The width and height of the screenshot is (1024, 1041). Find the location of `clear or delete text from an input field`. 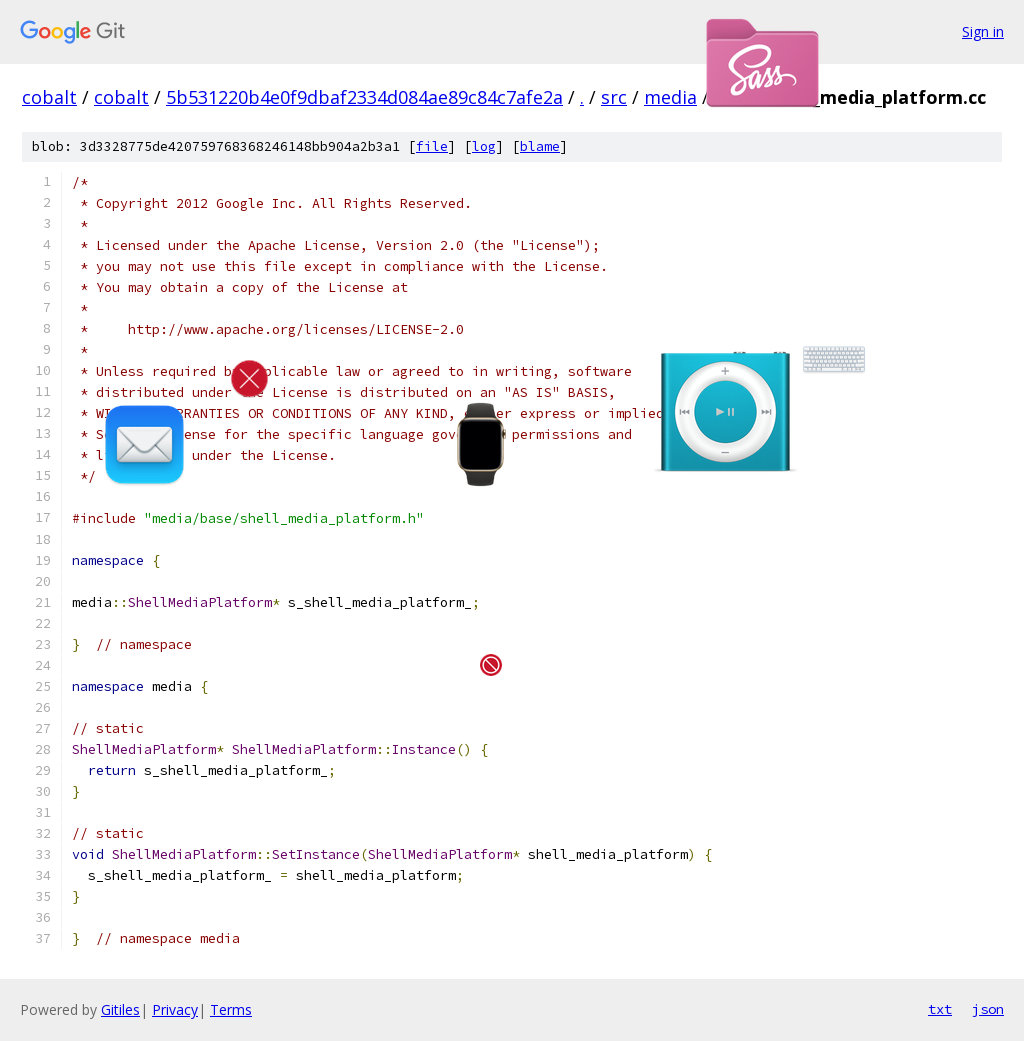

clear or delete text from an input field is located at coordinates (491, 665).